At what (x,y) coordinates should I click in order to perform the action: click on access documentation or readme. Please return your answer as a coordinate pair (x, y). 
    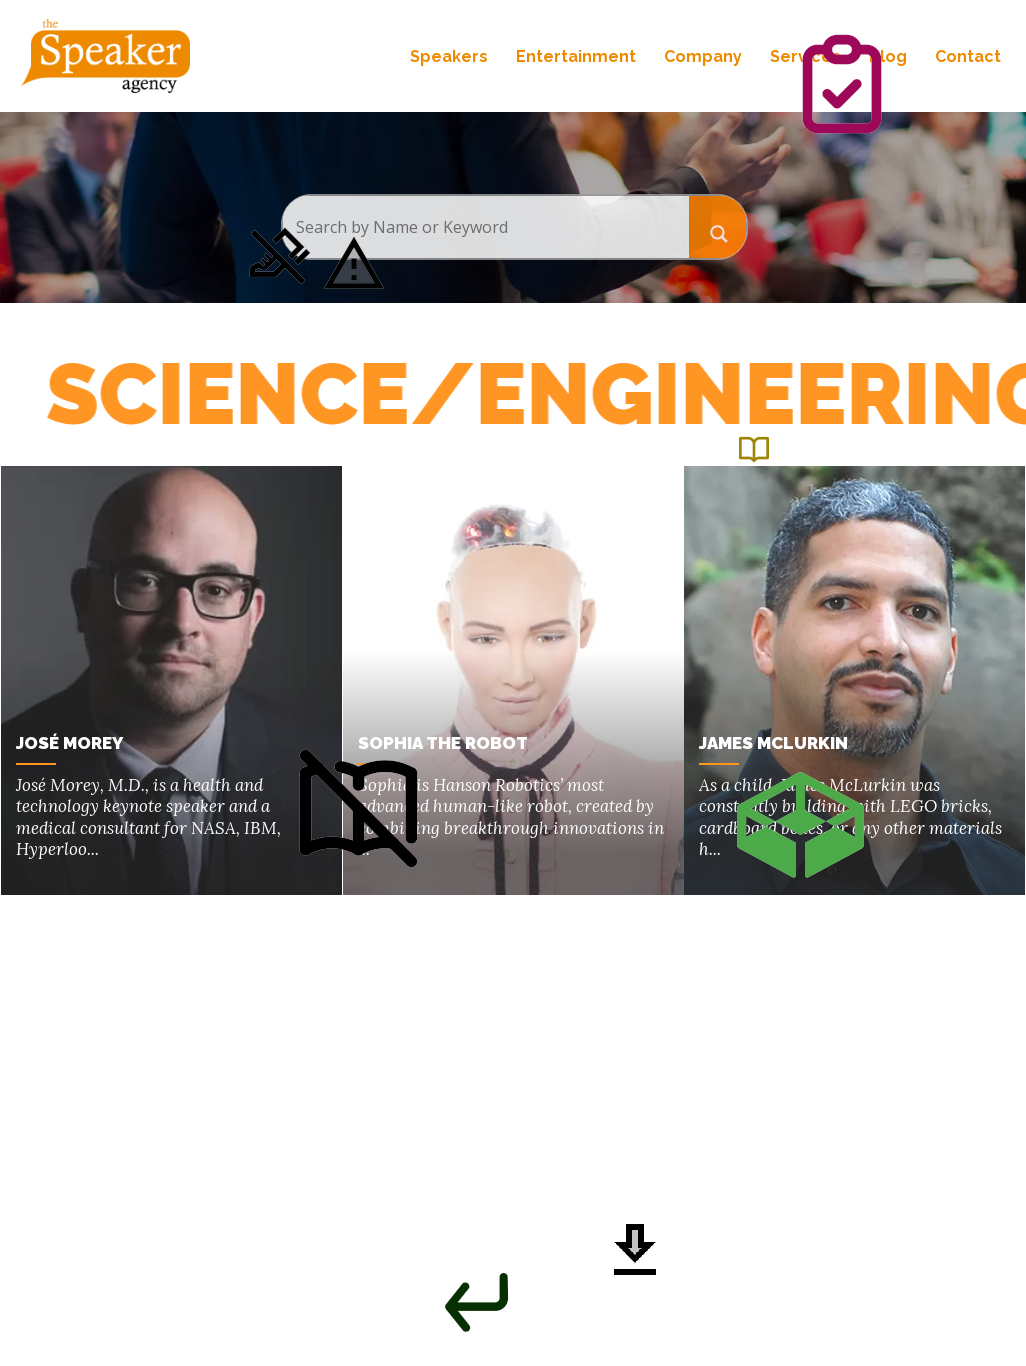
    Looking at the image, I should click on (754, 450).